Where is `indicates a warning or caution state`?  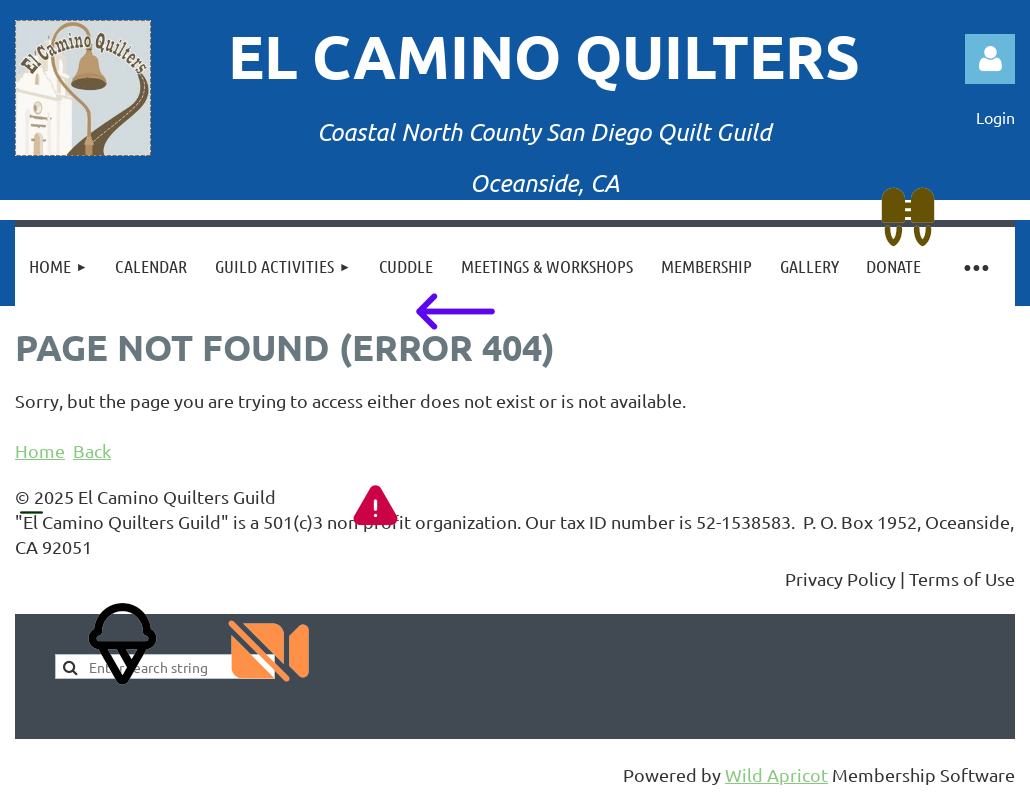 indicates a warning or caution state is located at coordinates (375, 507).